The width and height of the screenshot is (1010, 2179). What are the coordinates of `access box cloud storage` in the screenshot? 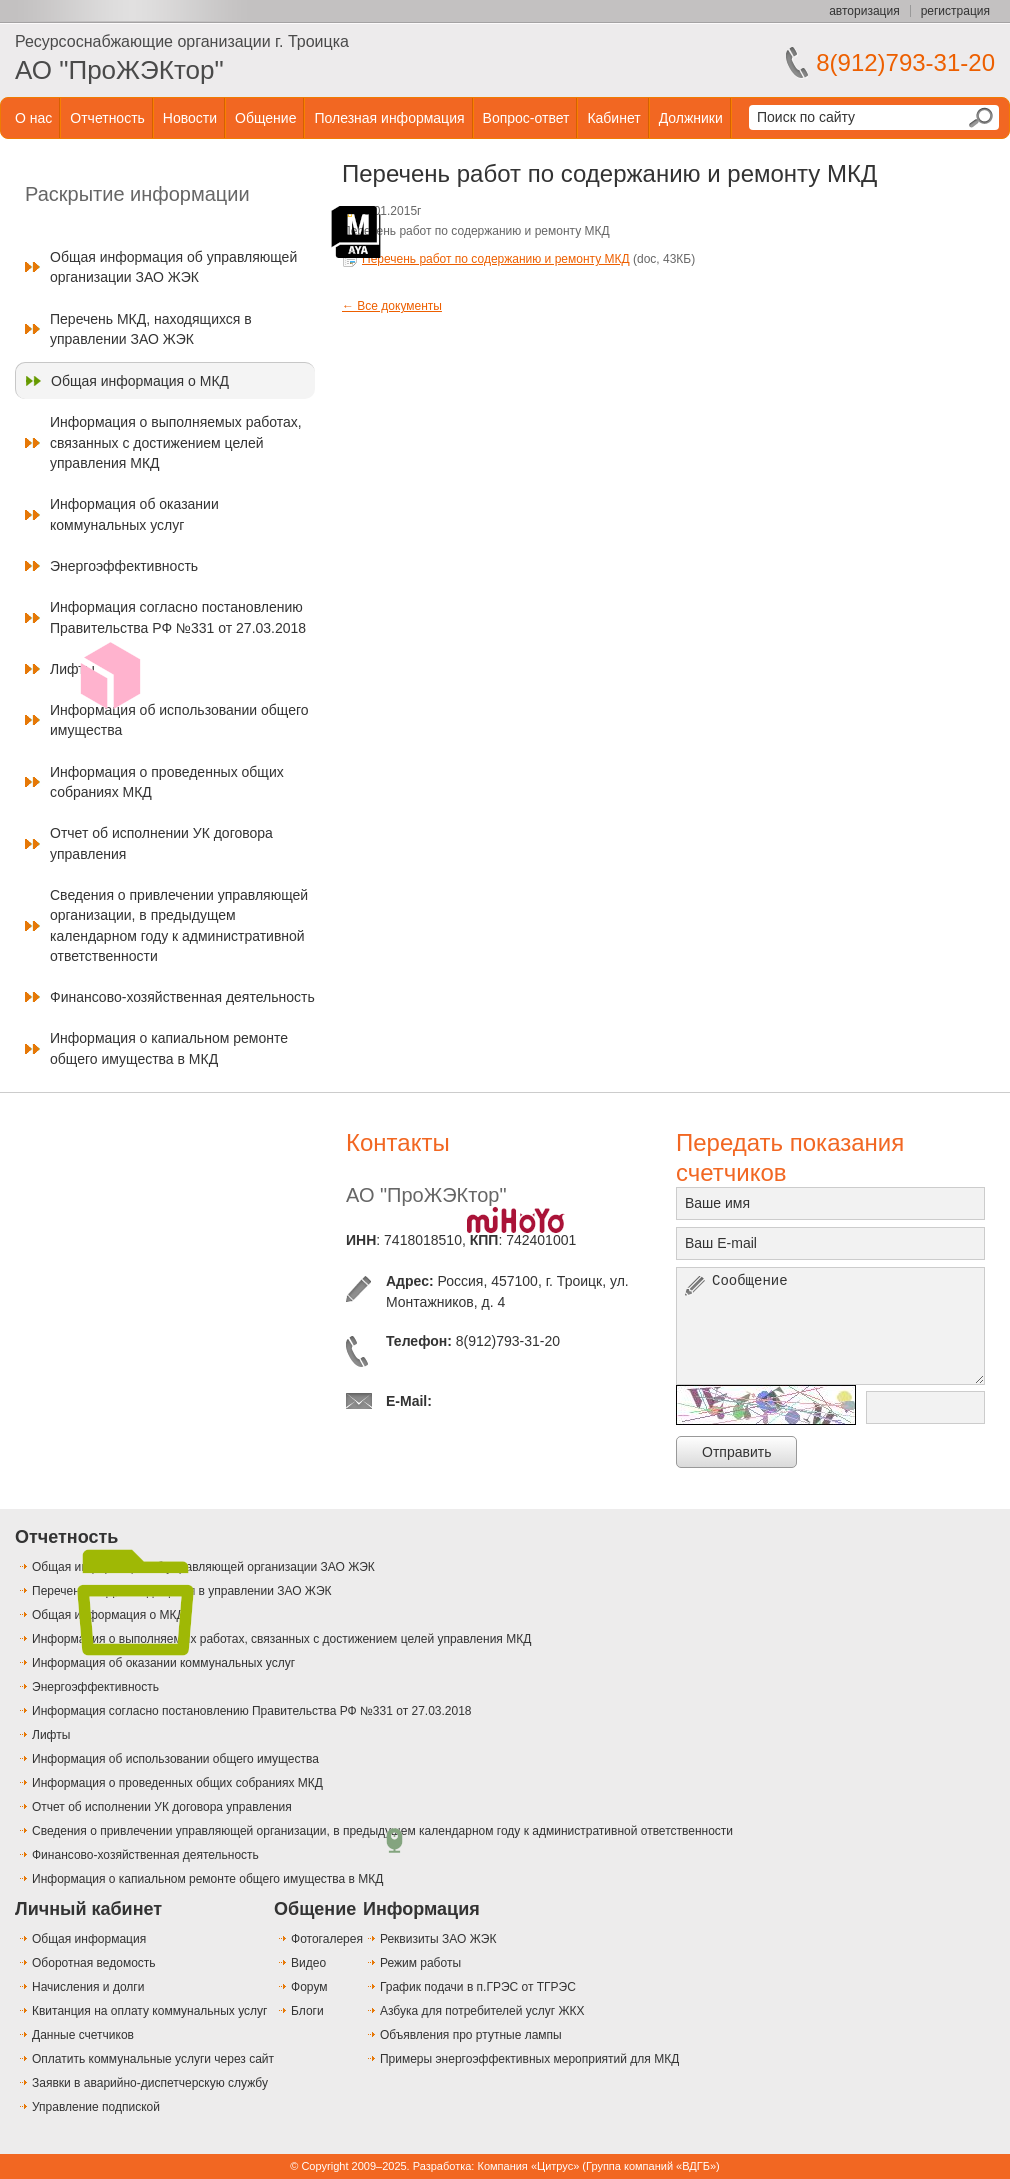 It's located at (110, 676).